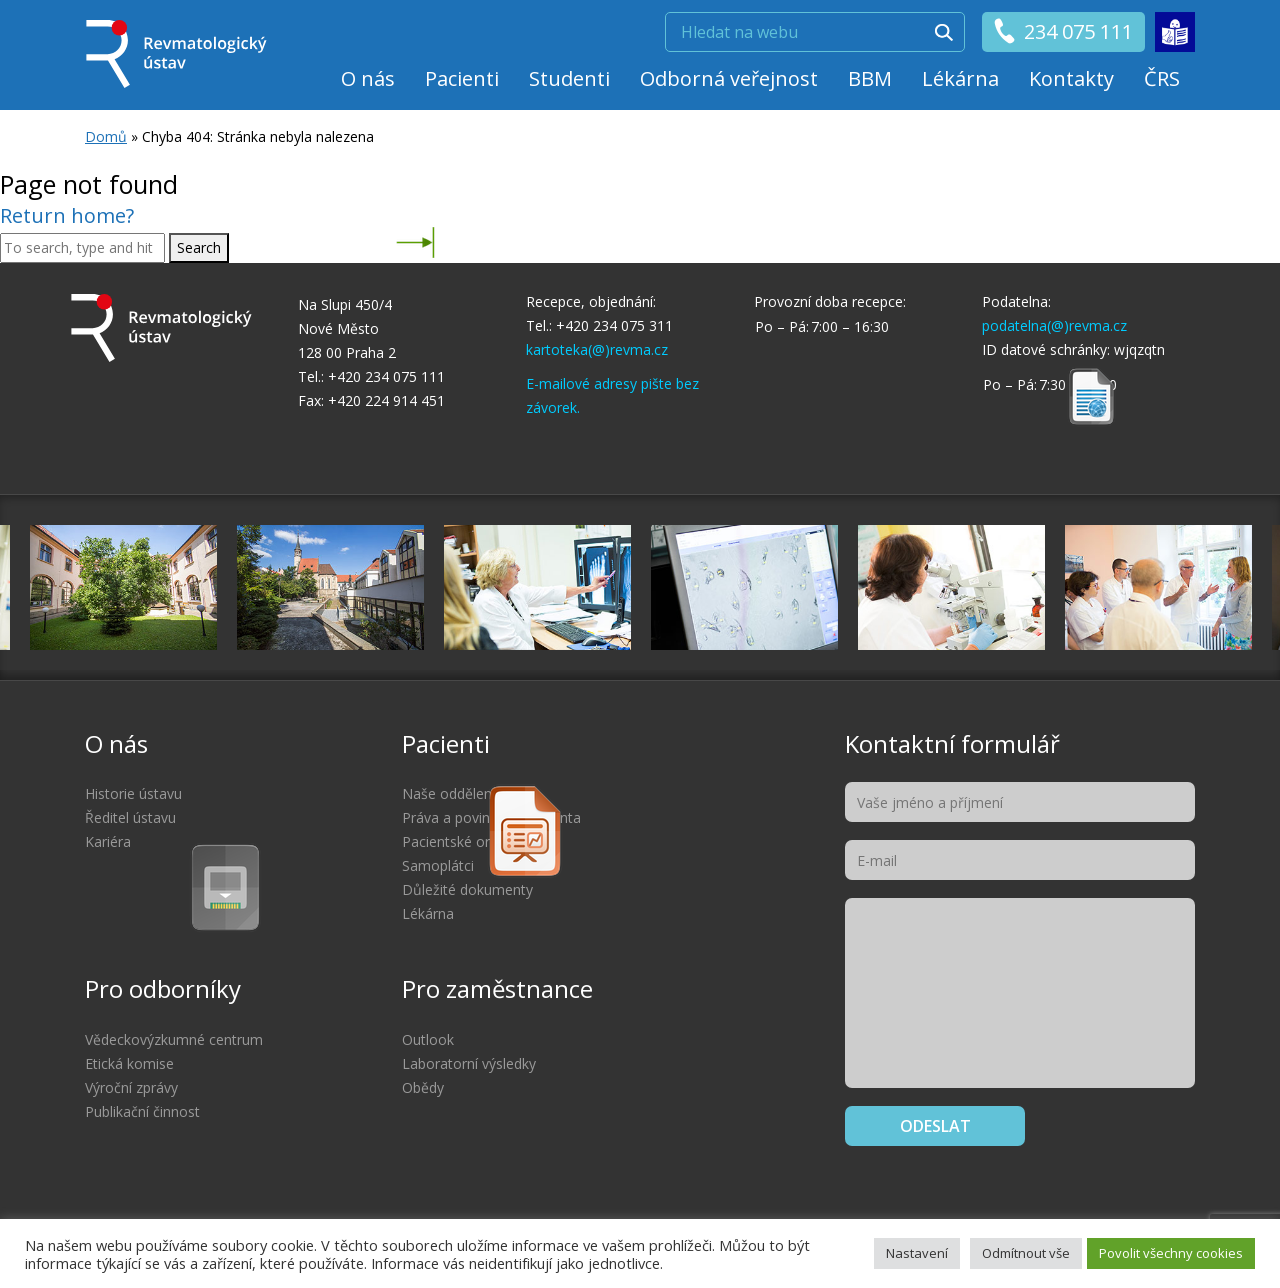  Describe the element at coordinates (525, 831) in the screenshot. I see `open a presentation template file` at that location.